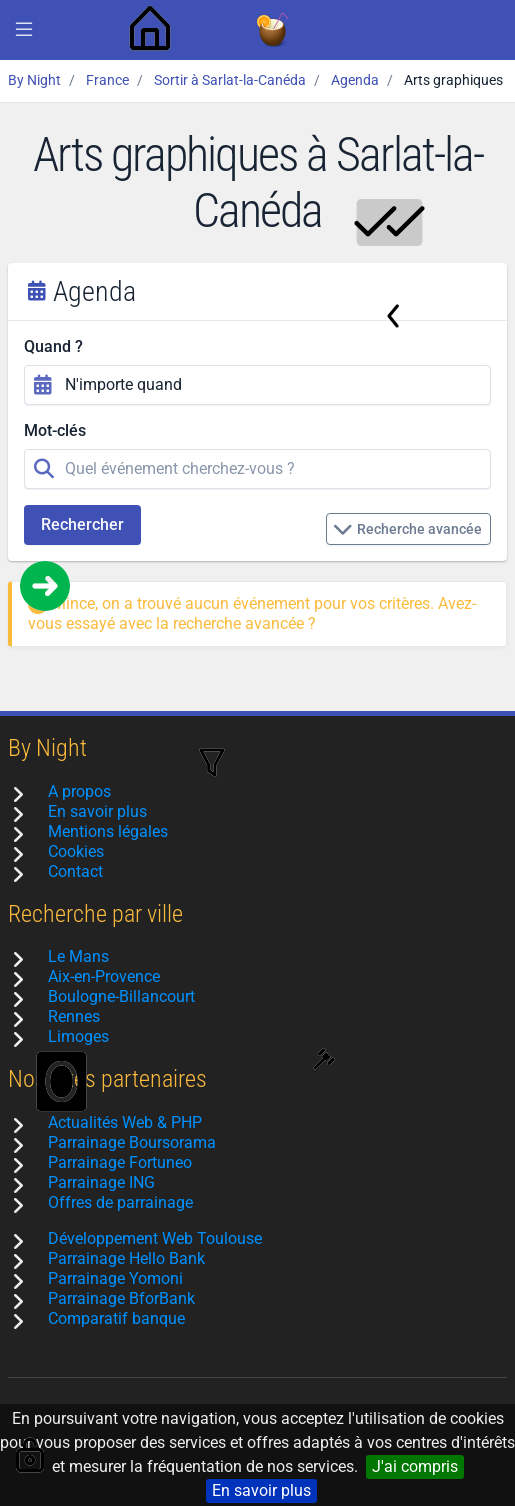 This screenshot has height=1506, width=515. What do you see at coordinates (45, 586) in the screenshot?
I see `proceed to the next step` at bounding box center [45, 586].